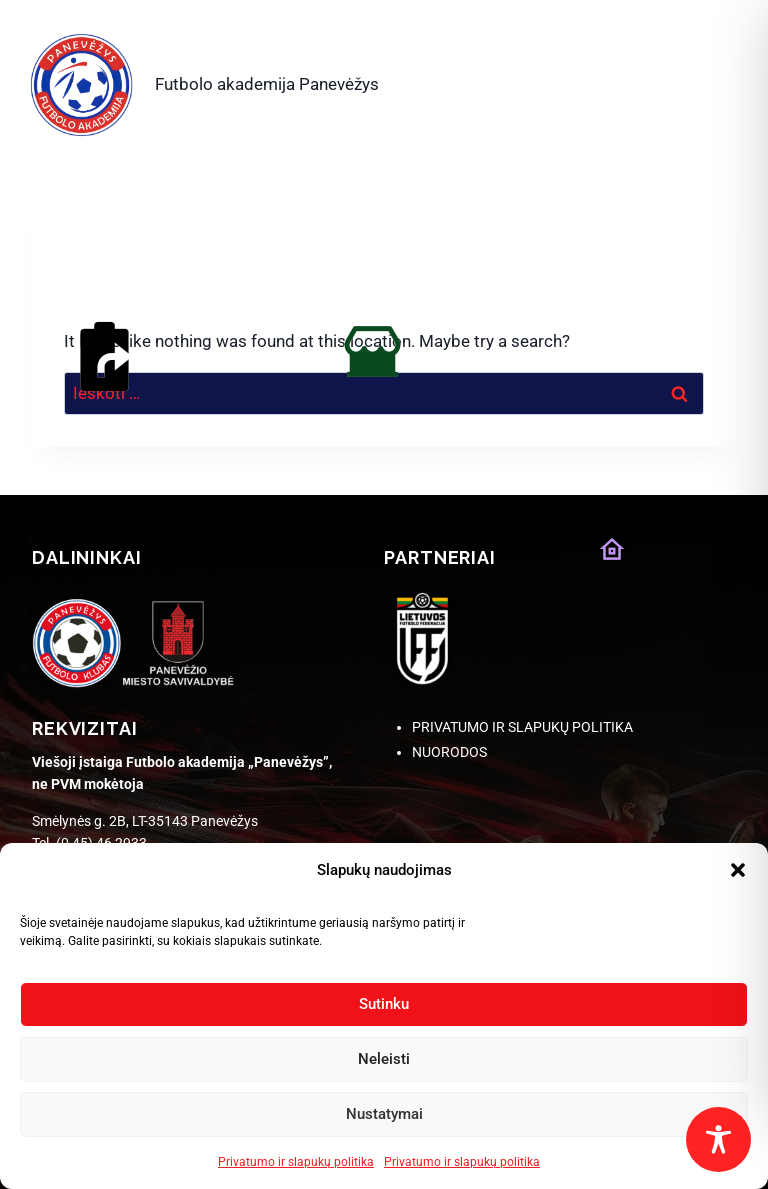 The image size is (768, 1189). Describe the element at coordinates (612, 550) in the screenshot. I see `navigate to home screen` at that location.